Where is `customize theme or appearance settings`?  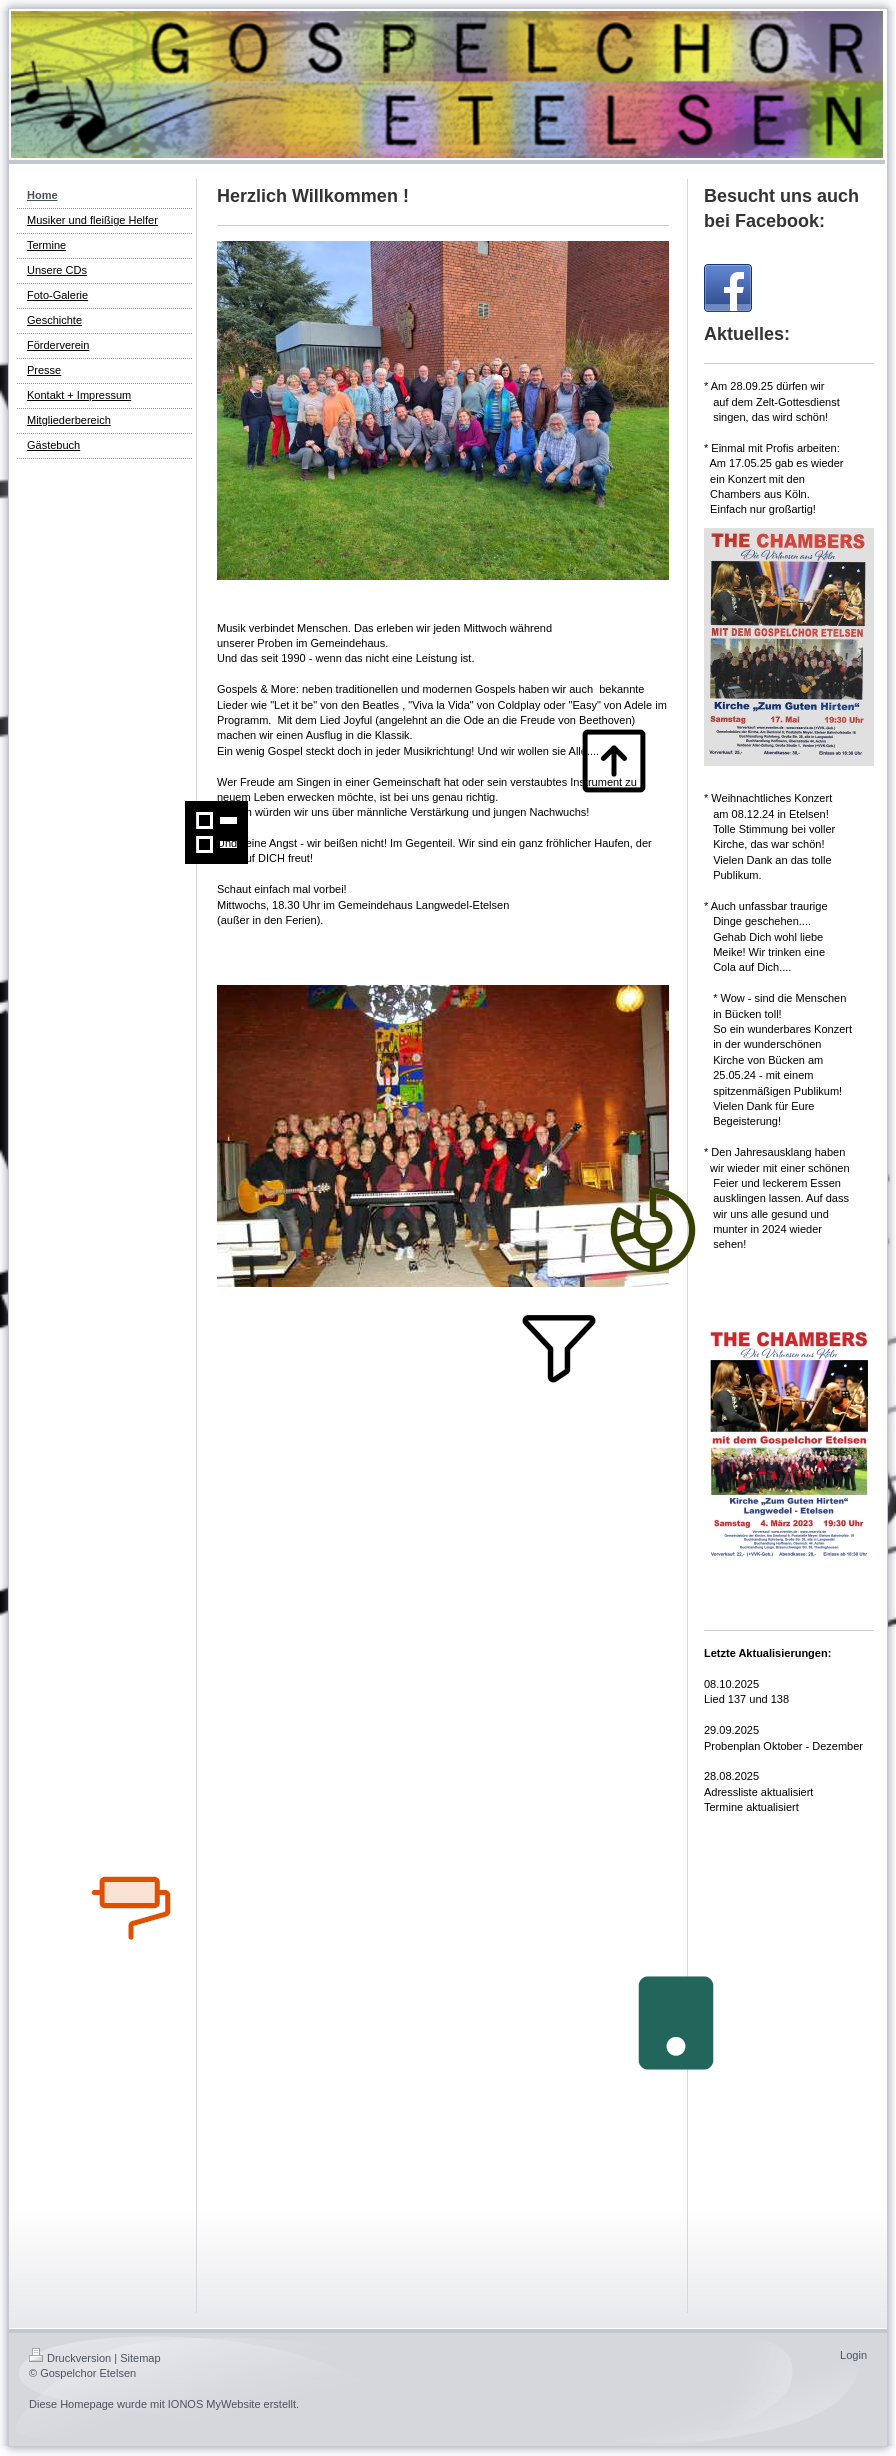 customize theme or appearance settings is located at coordinates (131, 1903).